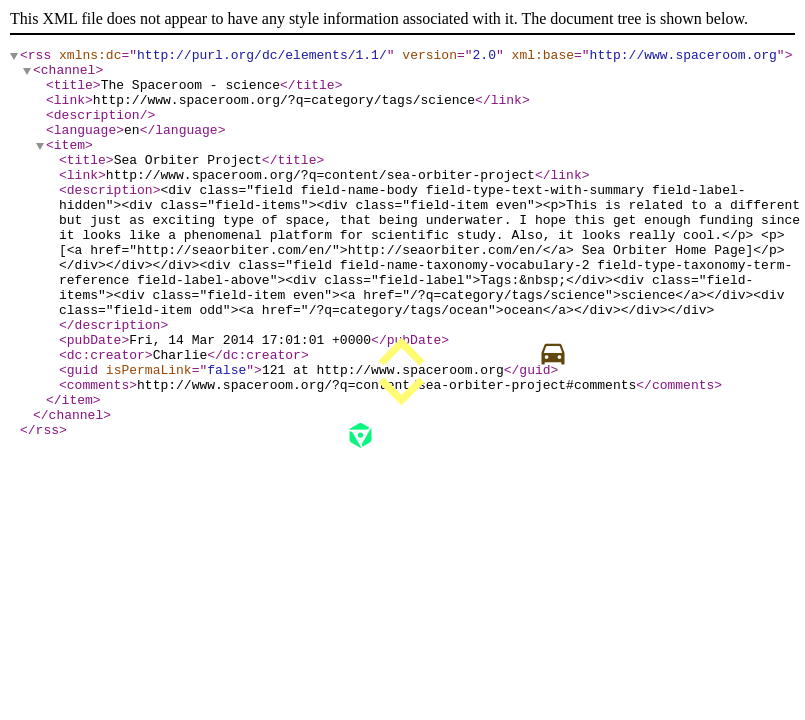  I want to click on nucleo icon library logo, so click(360, 435).